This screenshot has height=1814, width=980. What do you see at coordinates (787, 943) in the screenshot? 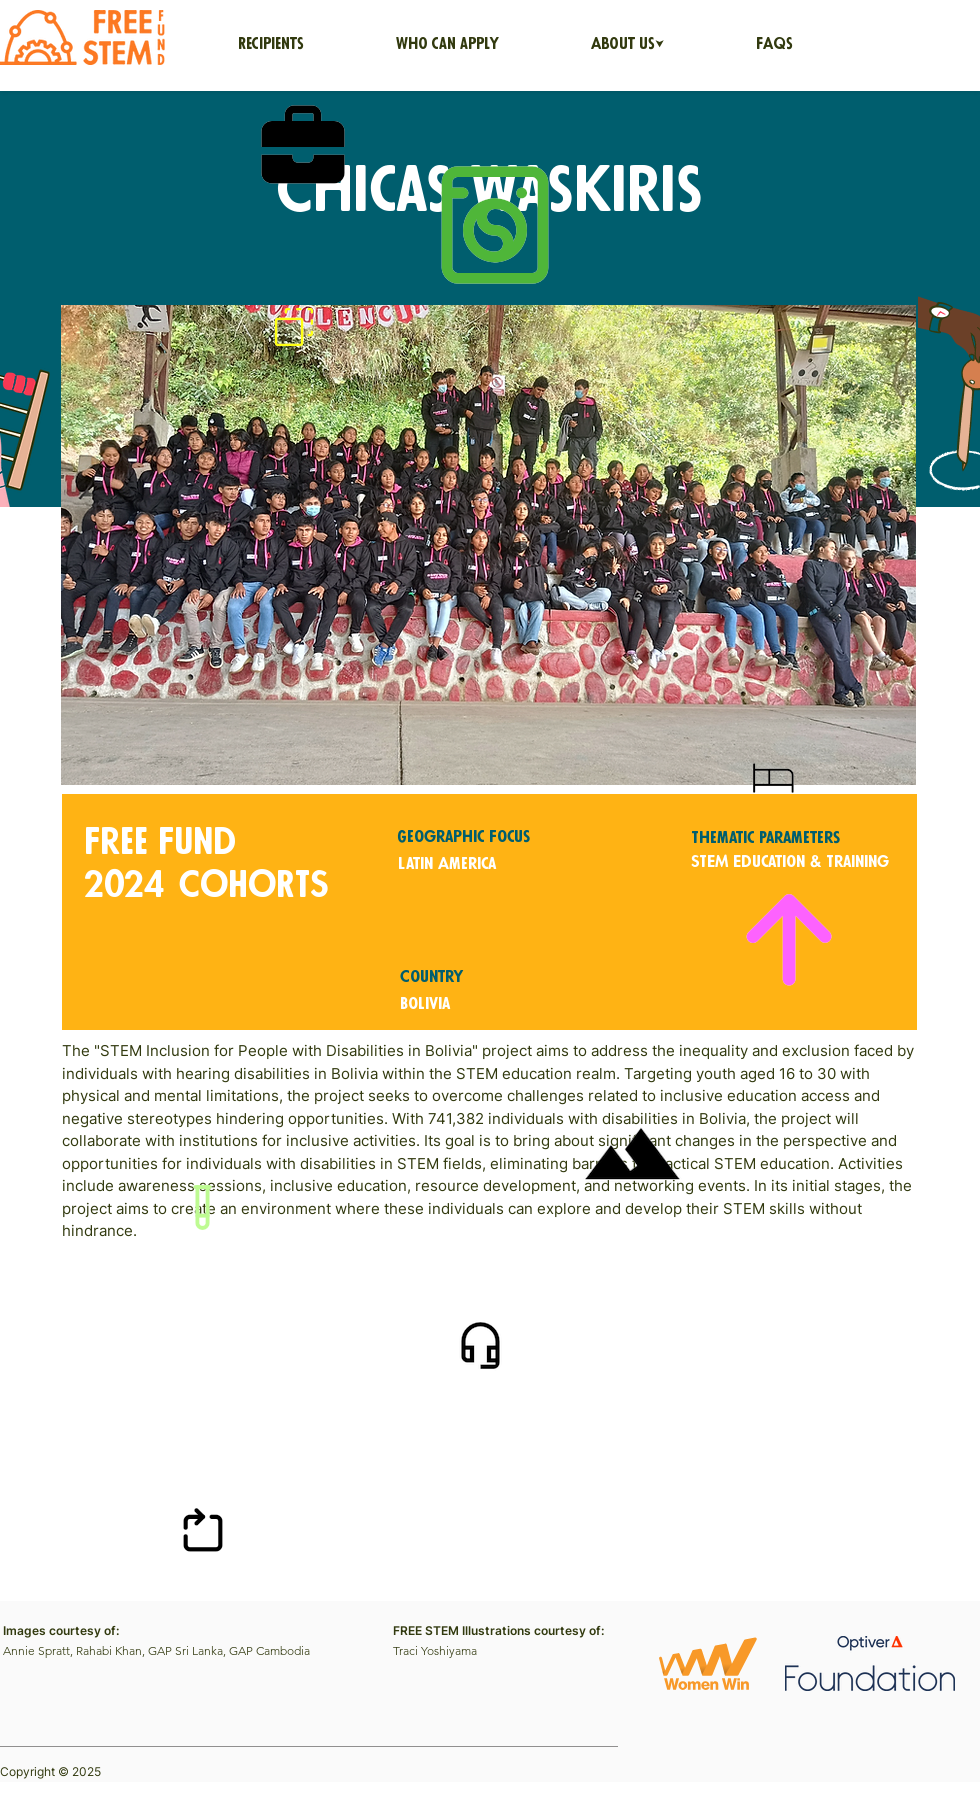
I see `scroll to top of page` at bounding box center [787, 943].